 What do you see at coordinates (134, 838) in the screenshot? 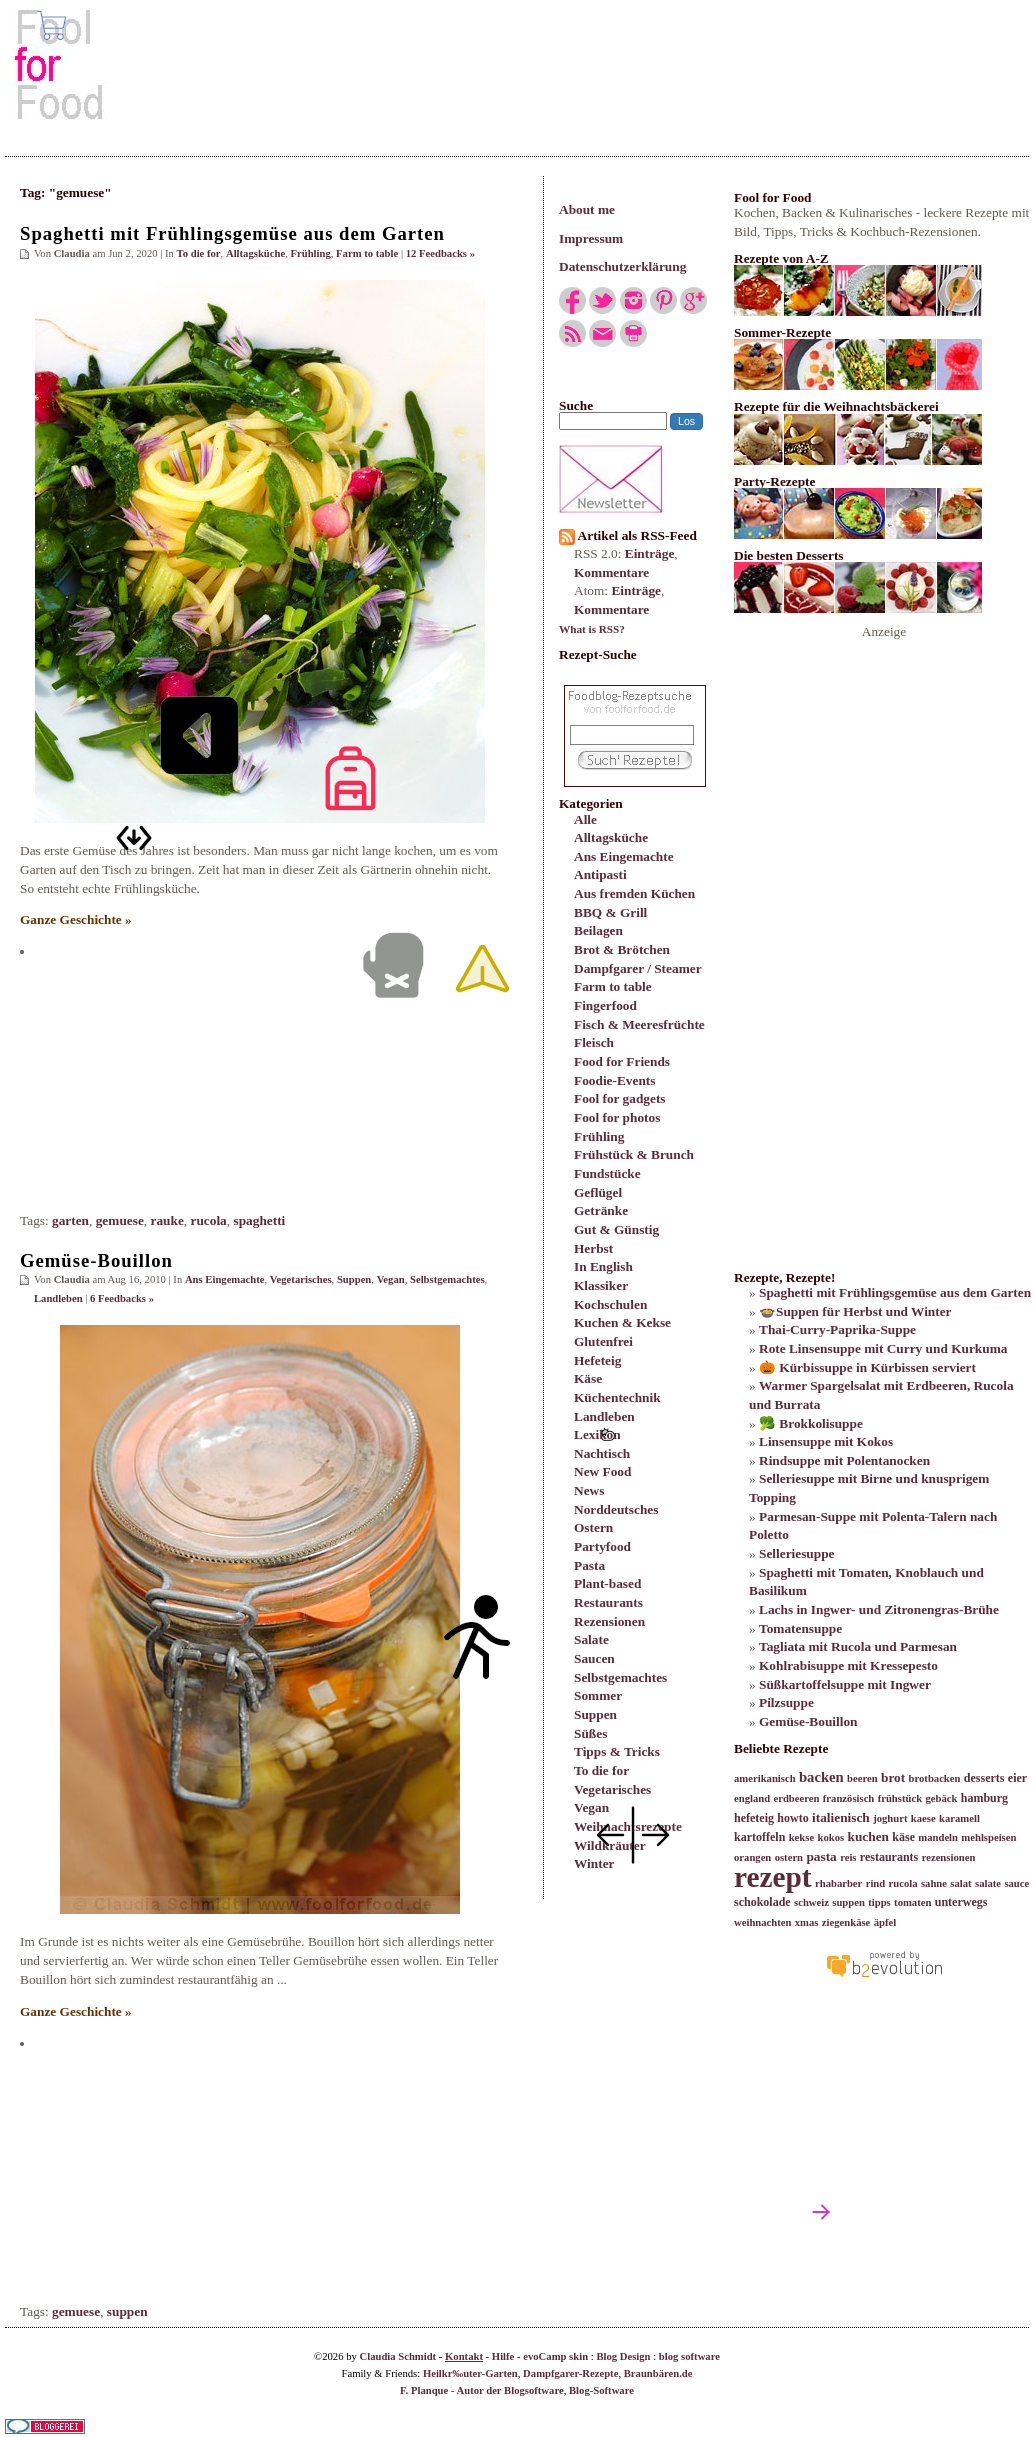
I see `download source code or code files` at bounding box center [134, 838].